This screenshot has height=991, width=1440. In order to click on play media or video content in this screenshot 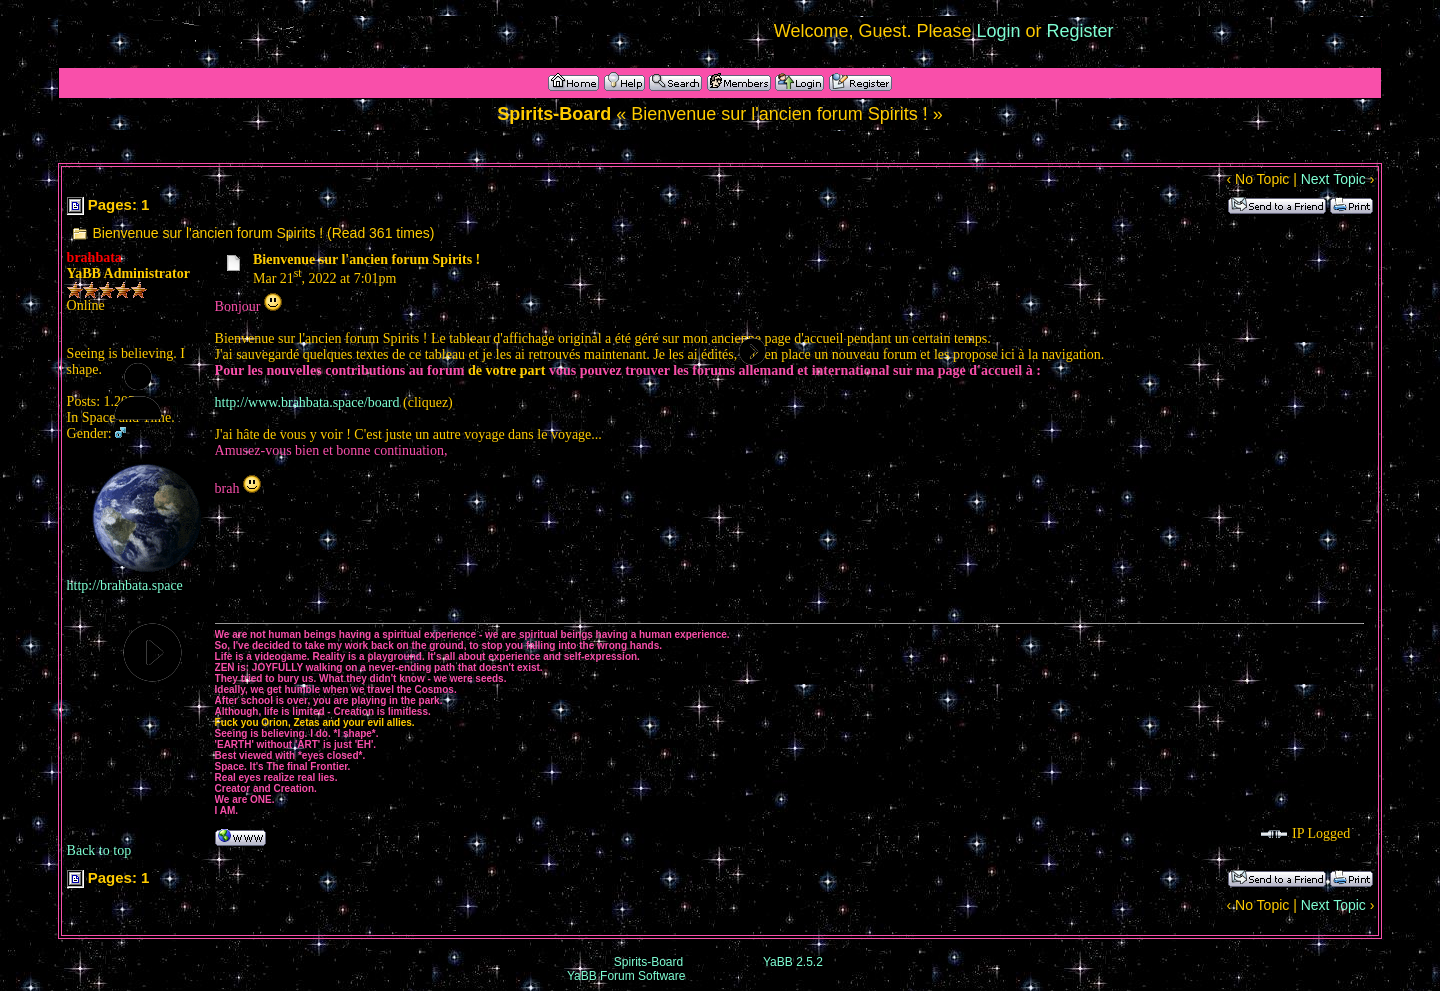, I will do `click(152, 652)`.